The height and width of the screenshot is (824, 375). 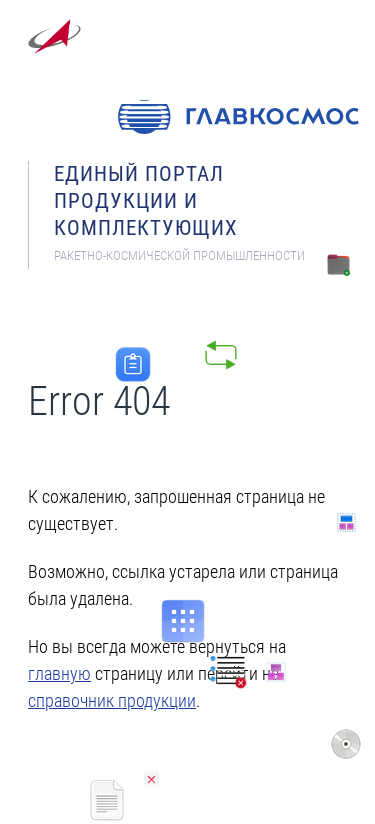 What do you see at coordinates (346, 522) in the screenshot?
I see `select all items in the current view` at bounding box center [346, 522].